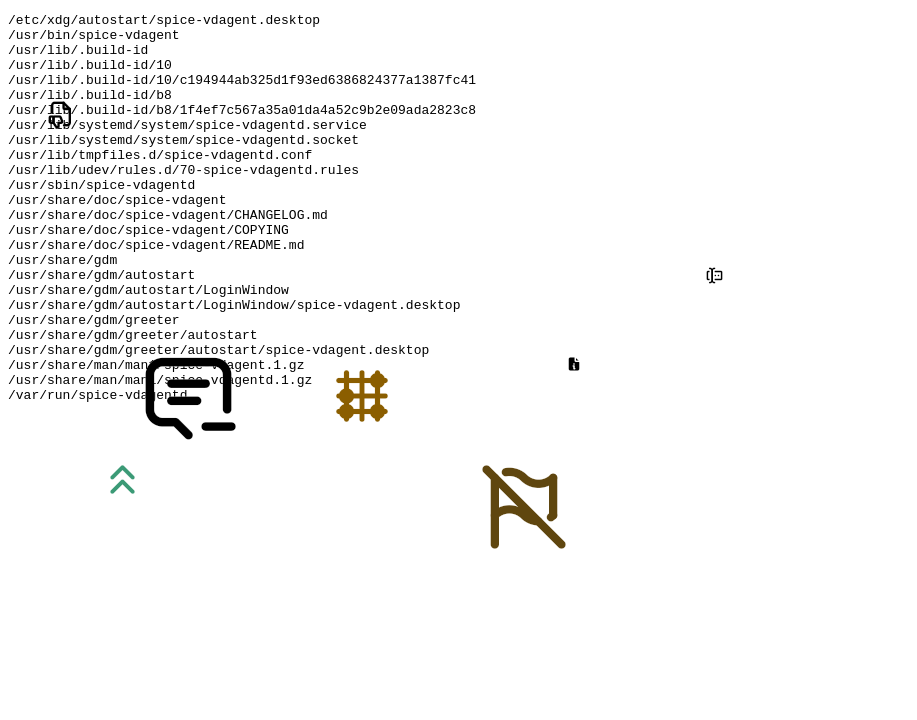 The image size is (917, 720). What do you see at coordinates (122, 479) in the screenshot?
I see `scroll to top of page` at bounding box center [122, 479].